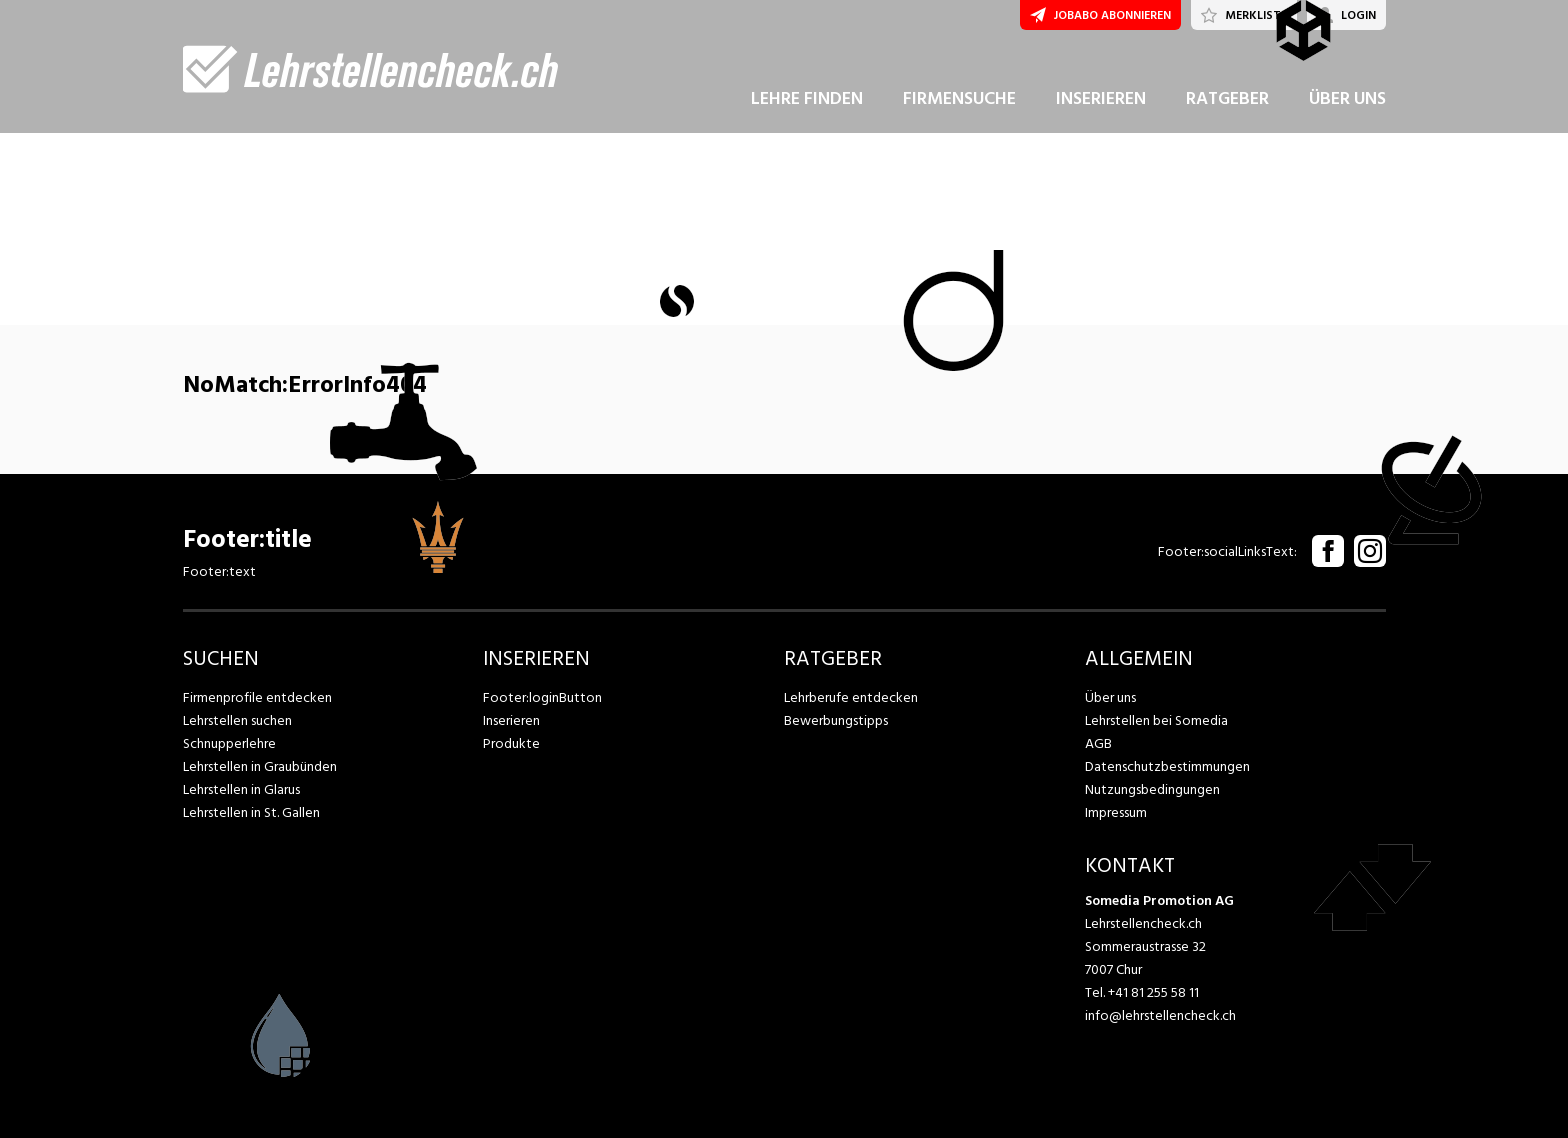  I want to click on SpigotMC minecraft server software logo, so click(403, 421).